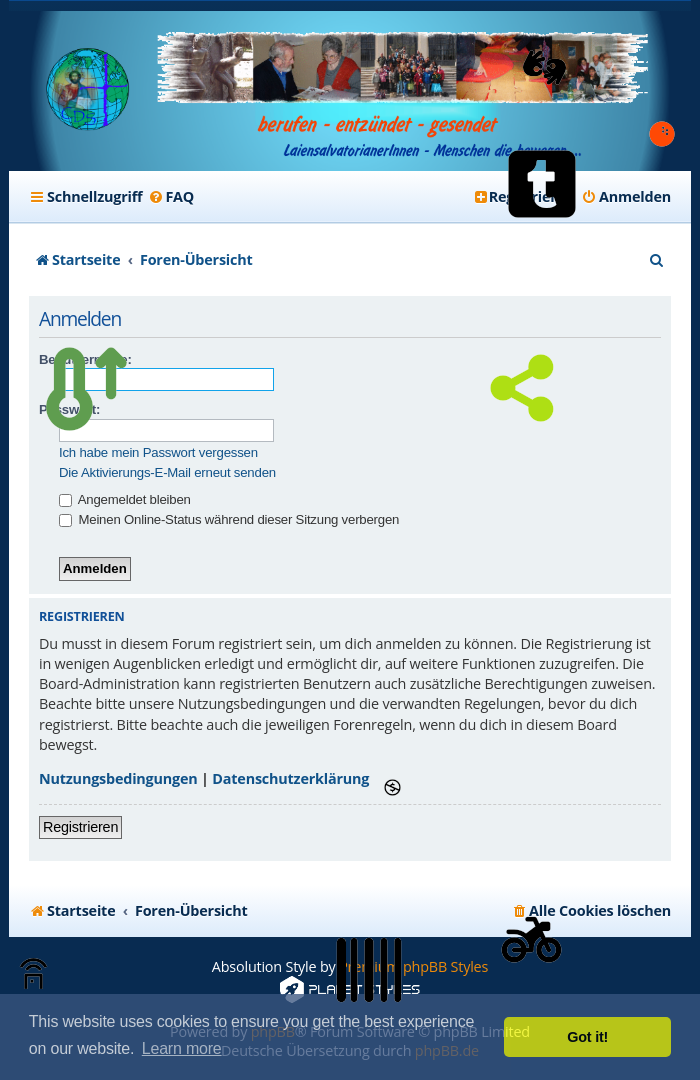  What do you see at coordinates (33, 973) in the screenshot?
I see `control a connected smart device` at bounding box center [33, 973].